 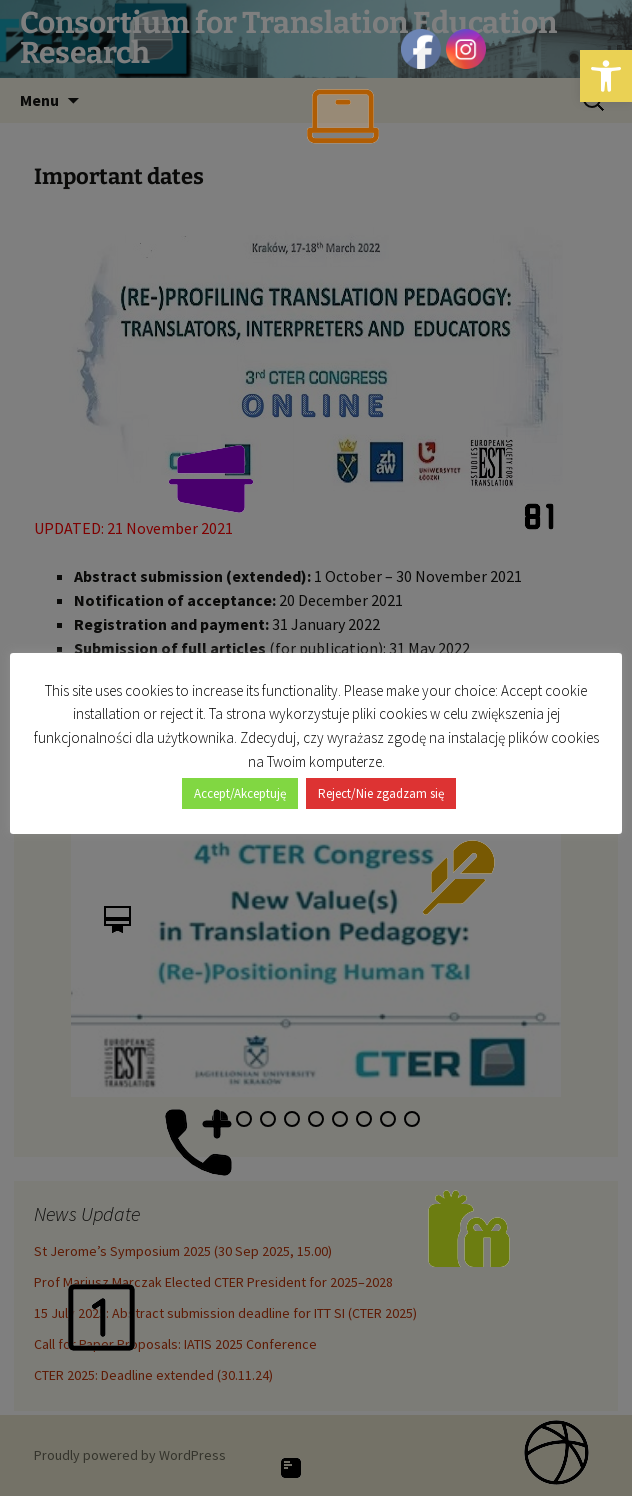 I want to click on indicates the first item or step in a sequence, so click(x=101, y=1317).